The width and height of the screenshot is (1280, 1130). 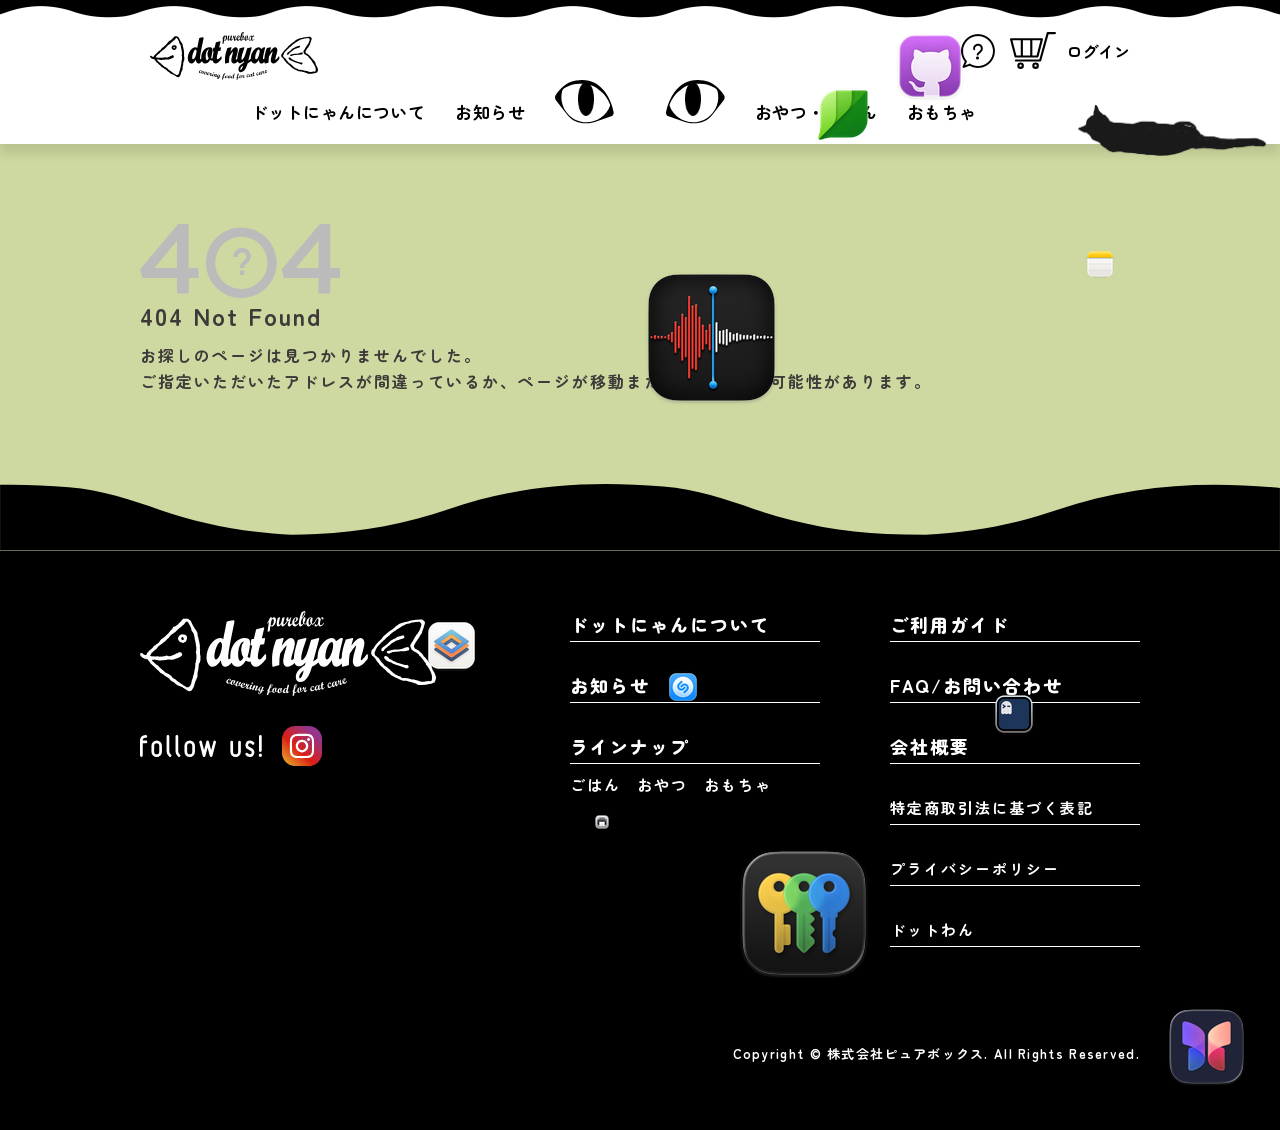 What do you see at coordinates (602, 822) in the screenshot?
I see `open print center to manage print jobs` at bounding box center [602, 822].